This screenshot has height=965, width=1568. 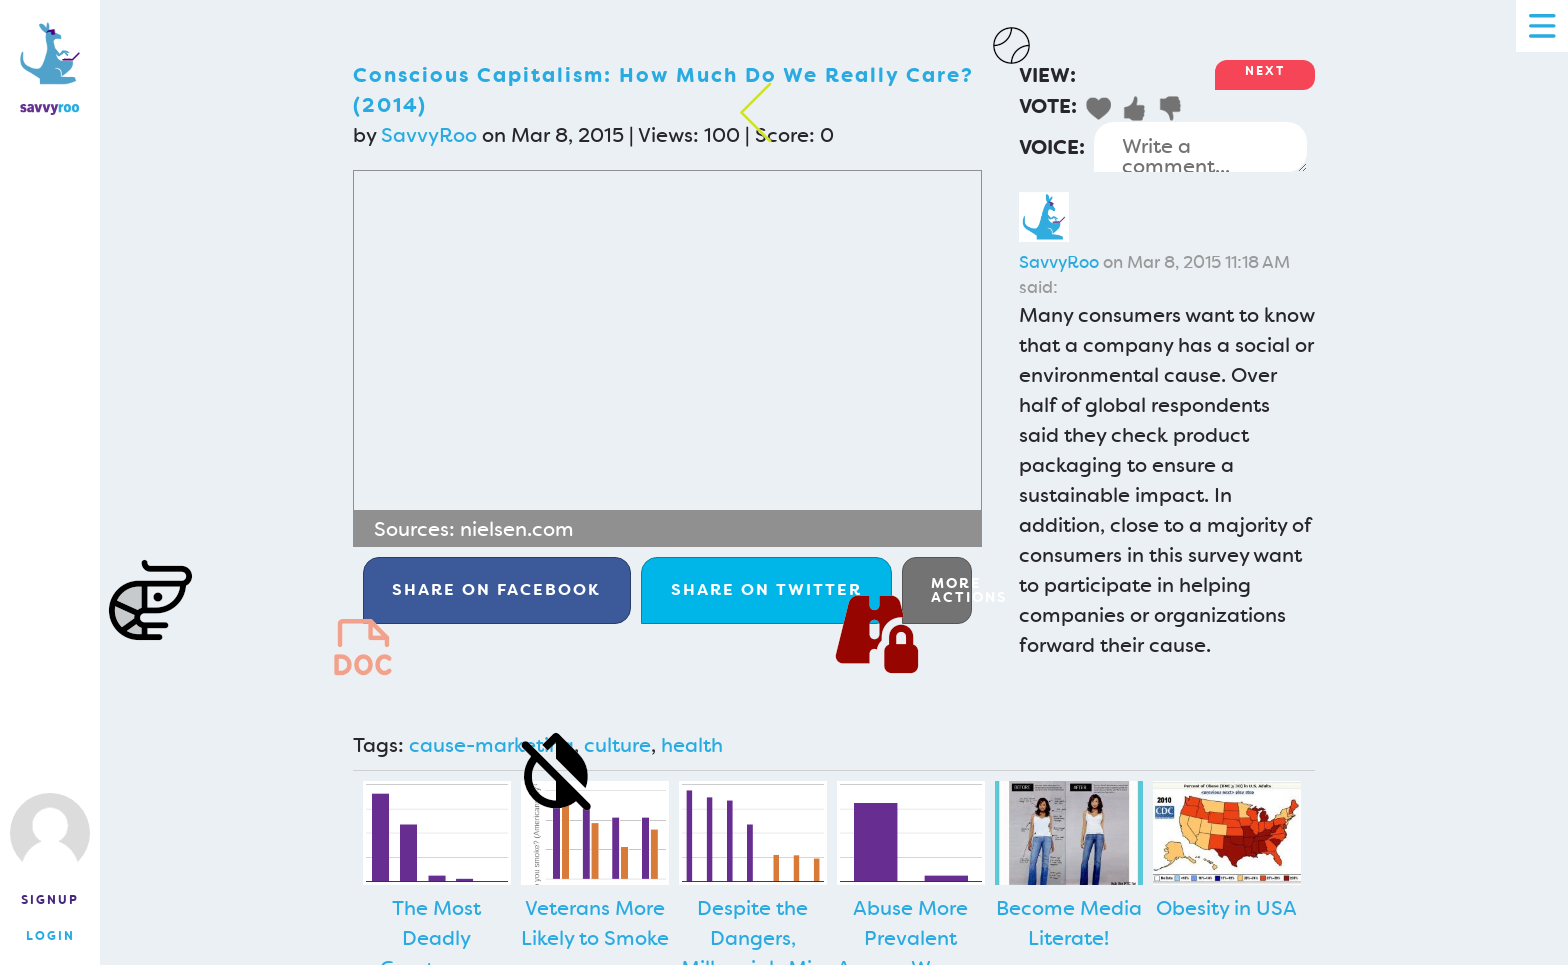 What do you see at coordinates (874, 629) in the screenshot?
I see `indicates a road or route is locked or restricted` at bounding box center [874, 629].